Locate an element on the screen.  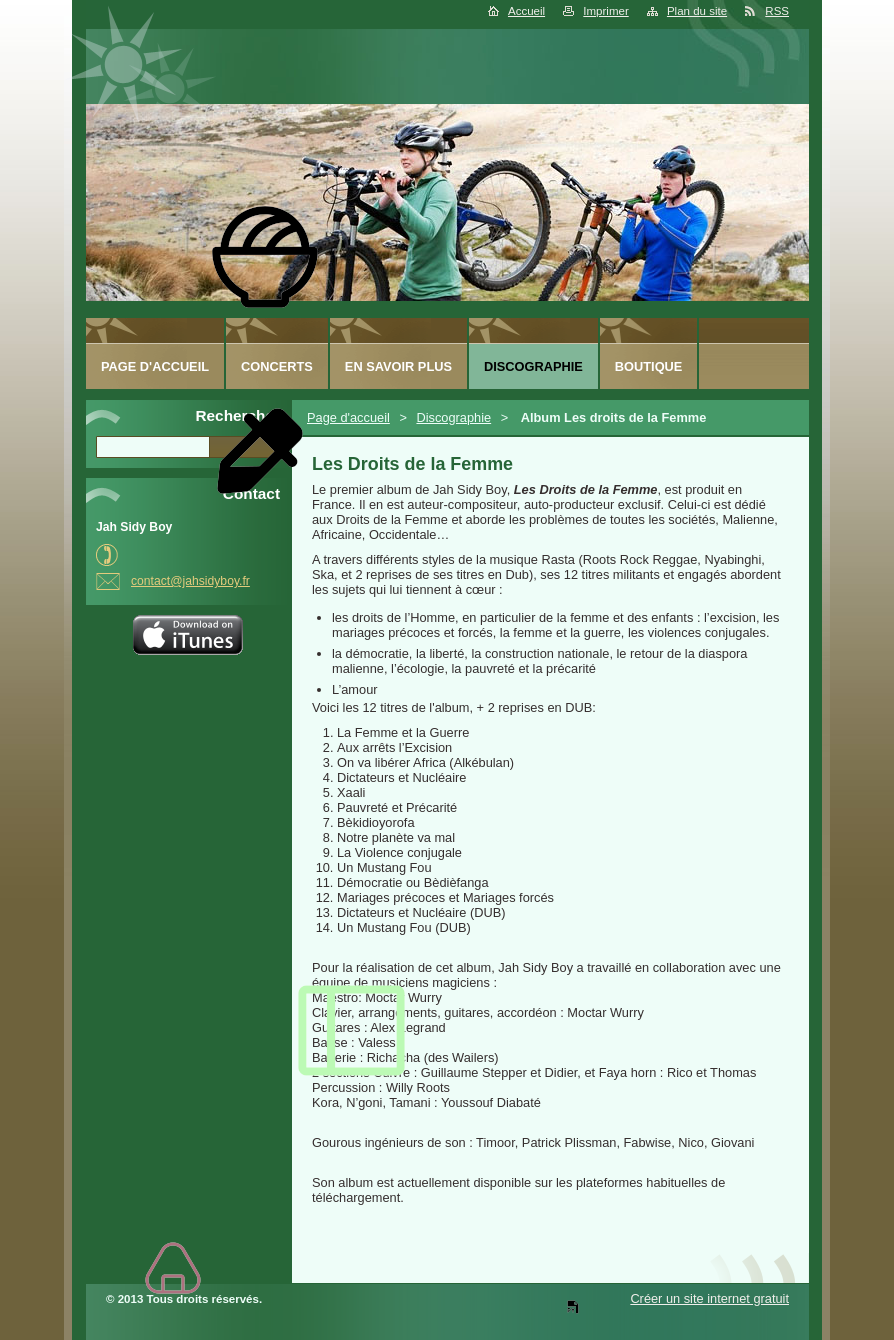
select a color from the canvas is located at coordinates (260, 451).